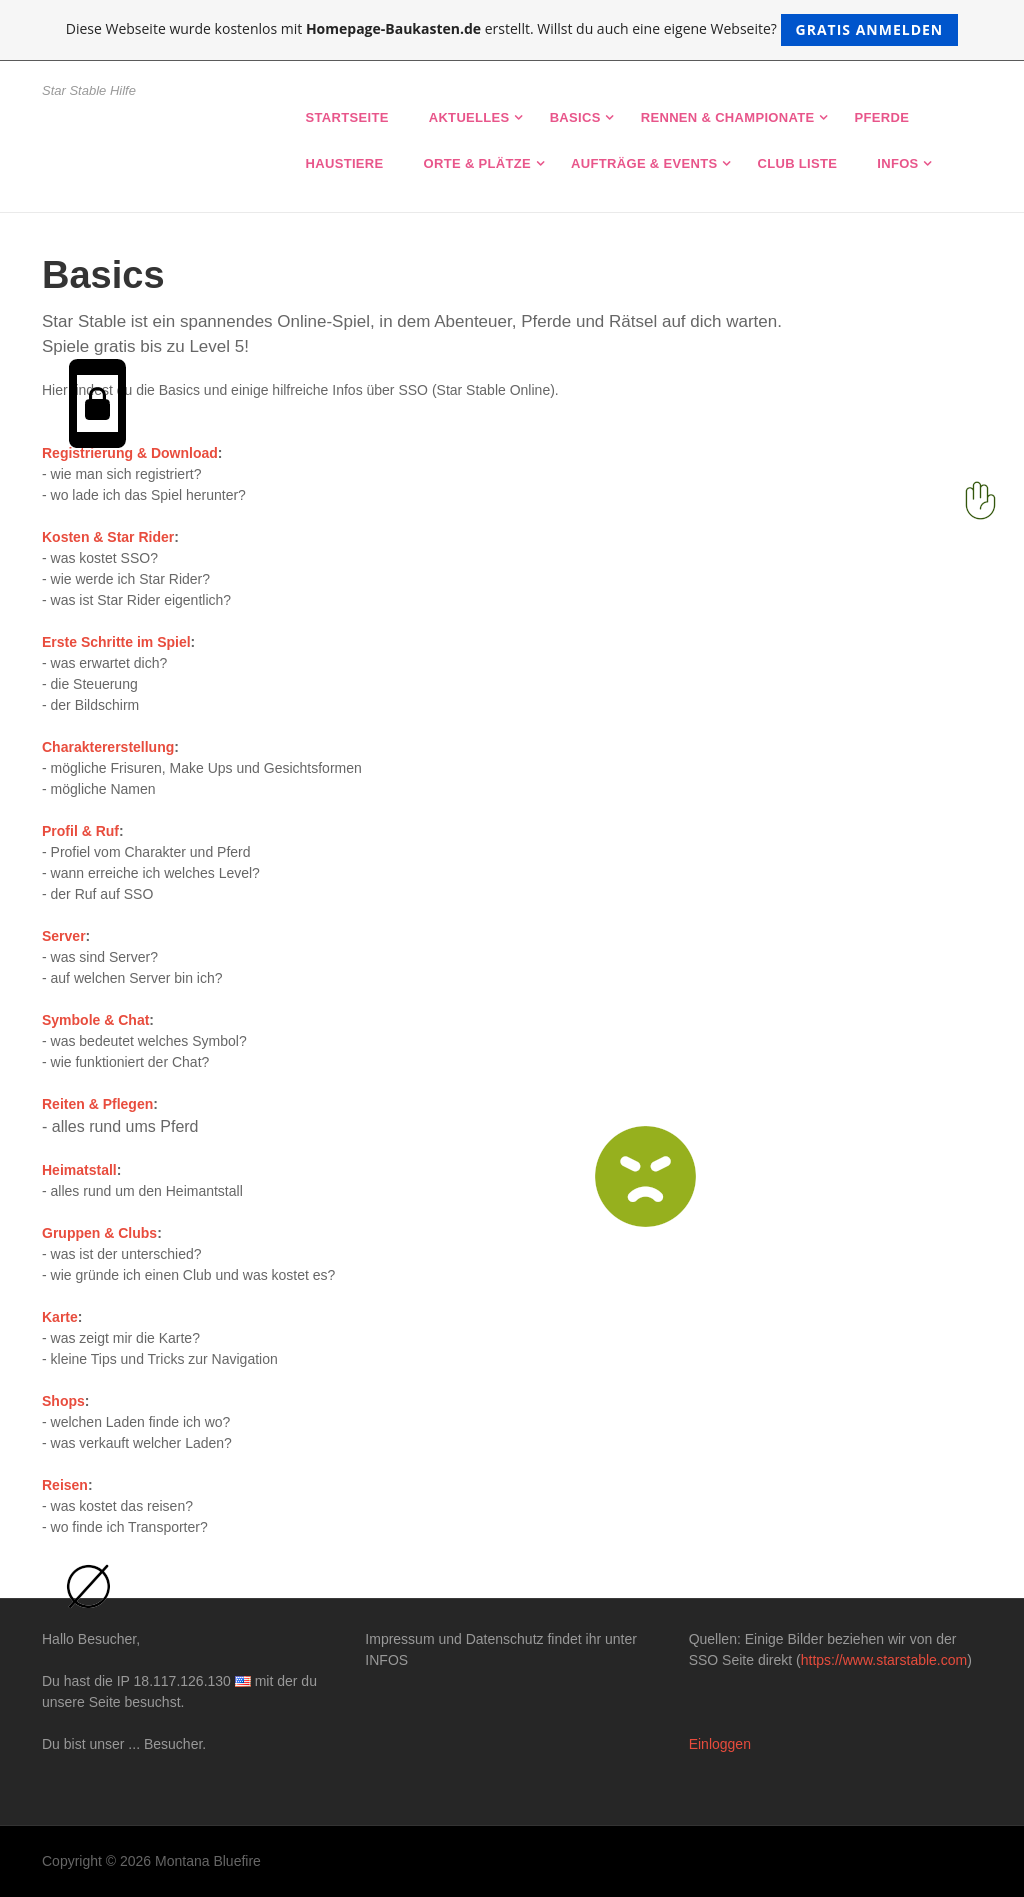 The height and width of the screenshot is (1897, 1024). I want to click on lock screen in portrait orientation, so click(97, 403).